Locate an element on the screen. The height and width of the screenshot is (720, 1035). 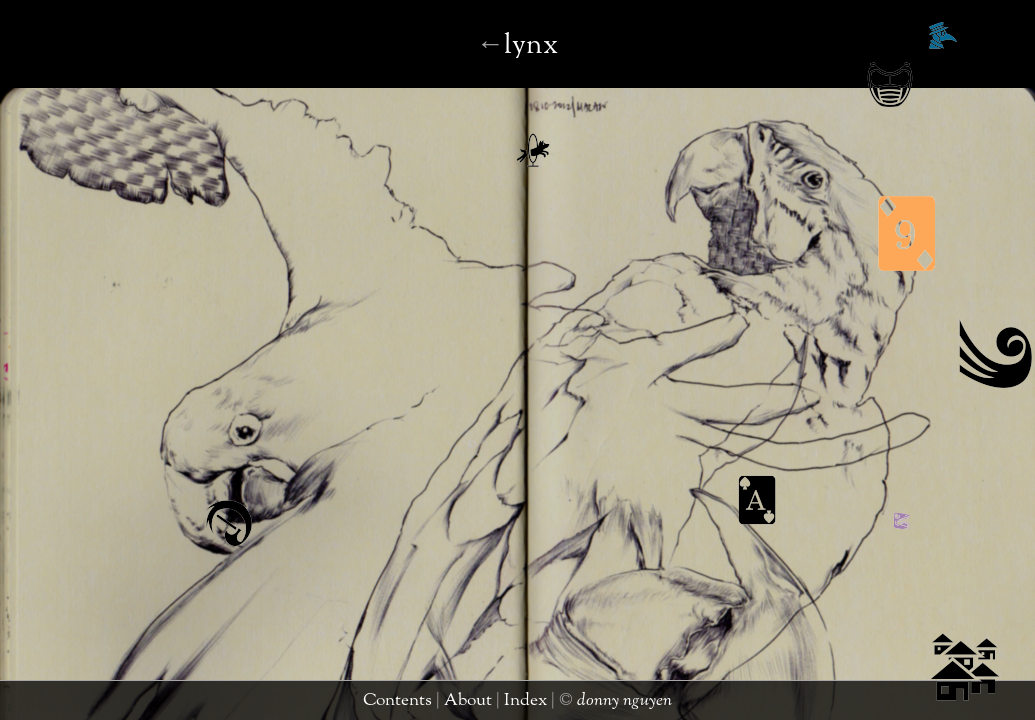
view village or settlement on map is located at coordinates (965, 667).